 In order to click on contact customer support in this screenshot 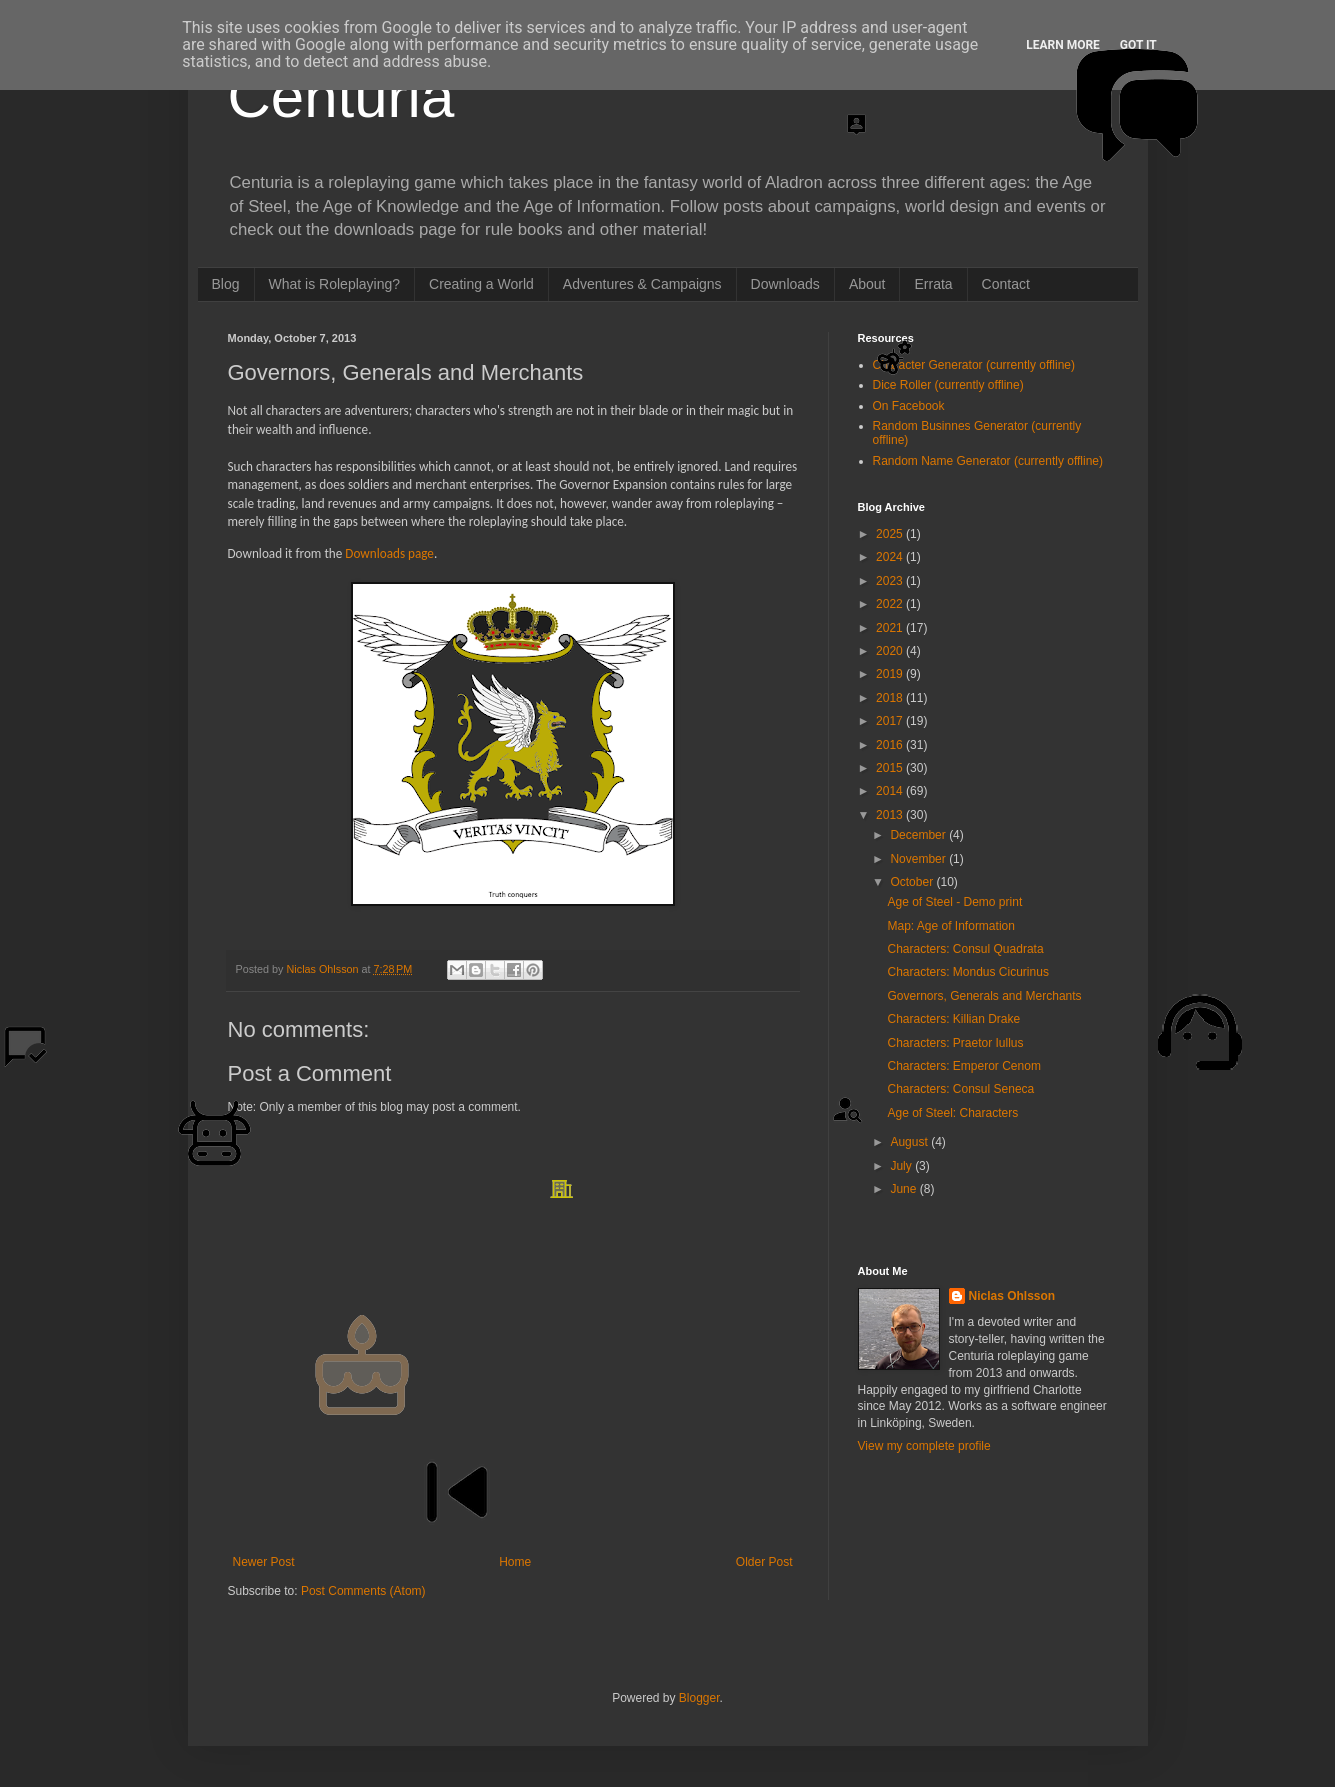, I will do `click(1200, 1032)`.